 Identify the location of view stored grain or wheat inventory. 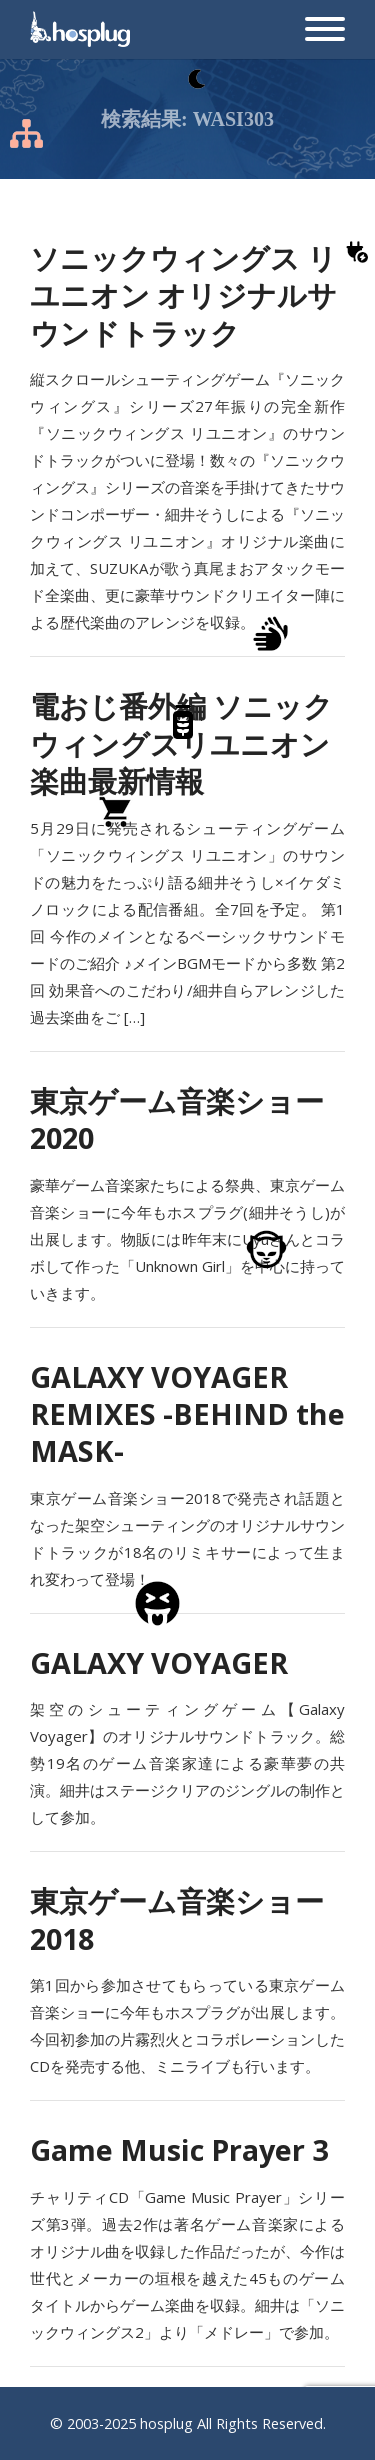
(183, 723).